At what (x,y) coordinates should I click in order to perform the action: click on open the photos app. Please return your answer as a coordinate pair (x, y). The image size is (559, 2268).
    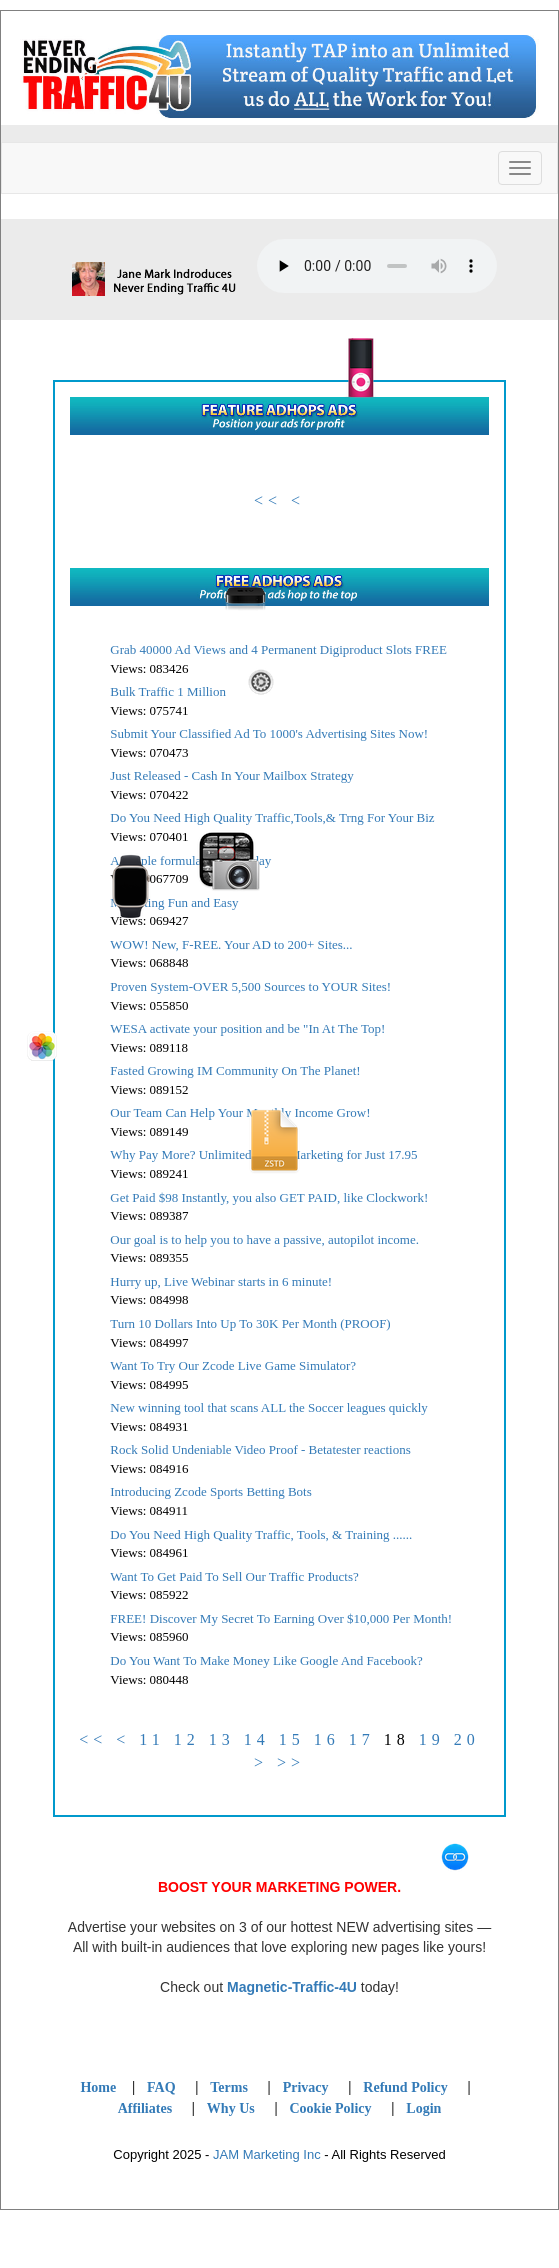
    Looking at the image, I should click on (42, 1046).